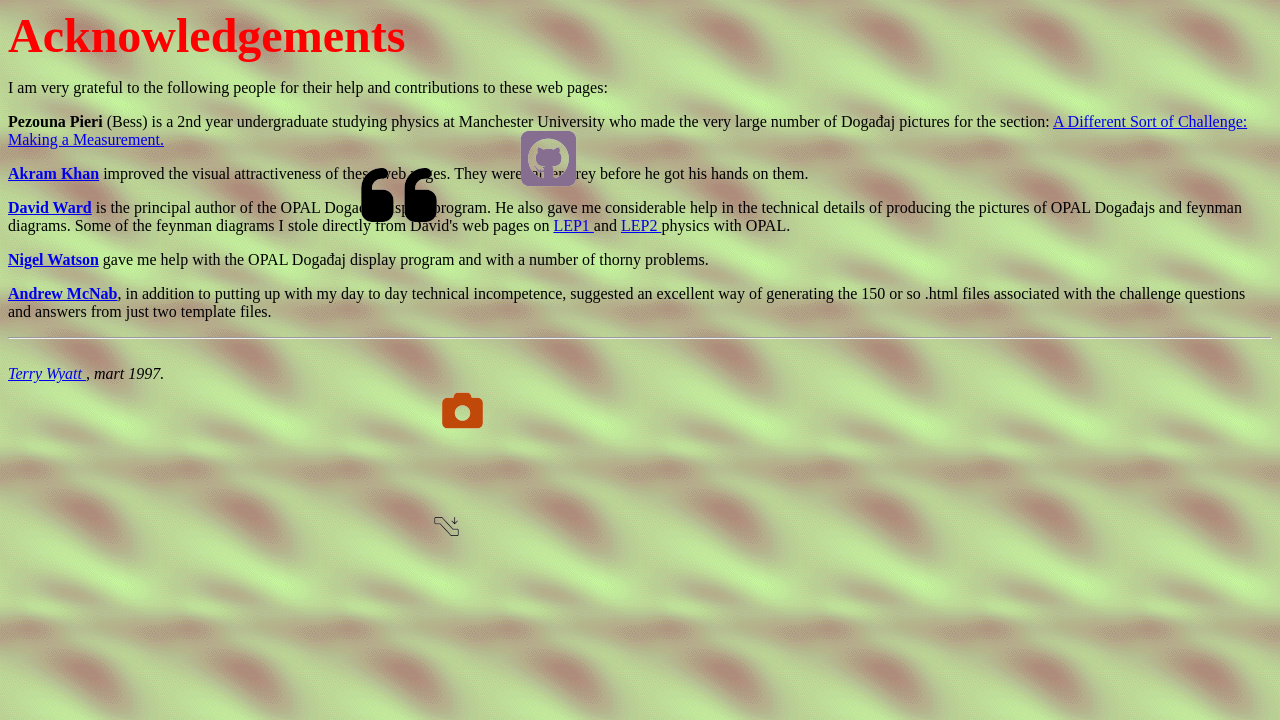 The width and height of the screenshot is (1280, 720). What do you see at coordinates (548, 158) in the screenshot?
I see `view project on github` at bounding box center [548, 158].